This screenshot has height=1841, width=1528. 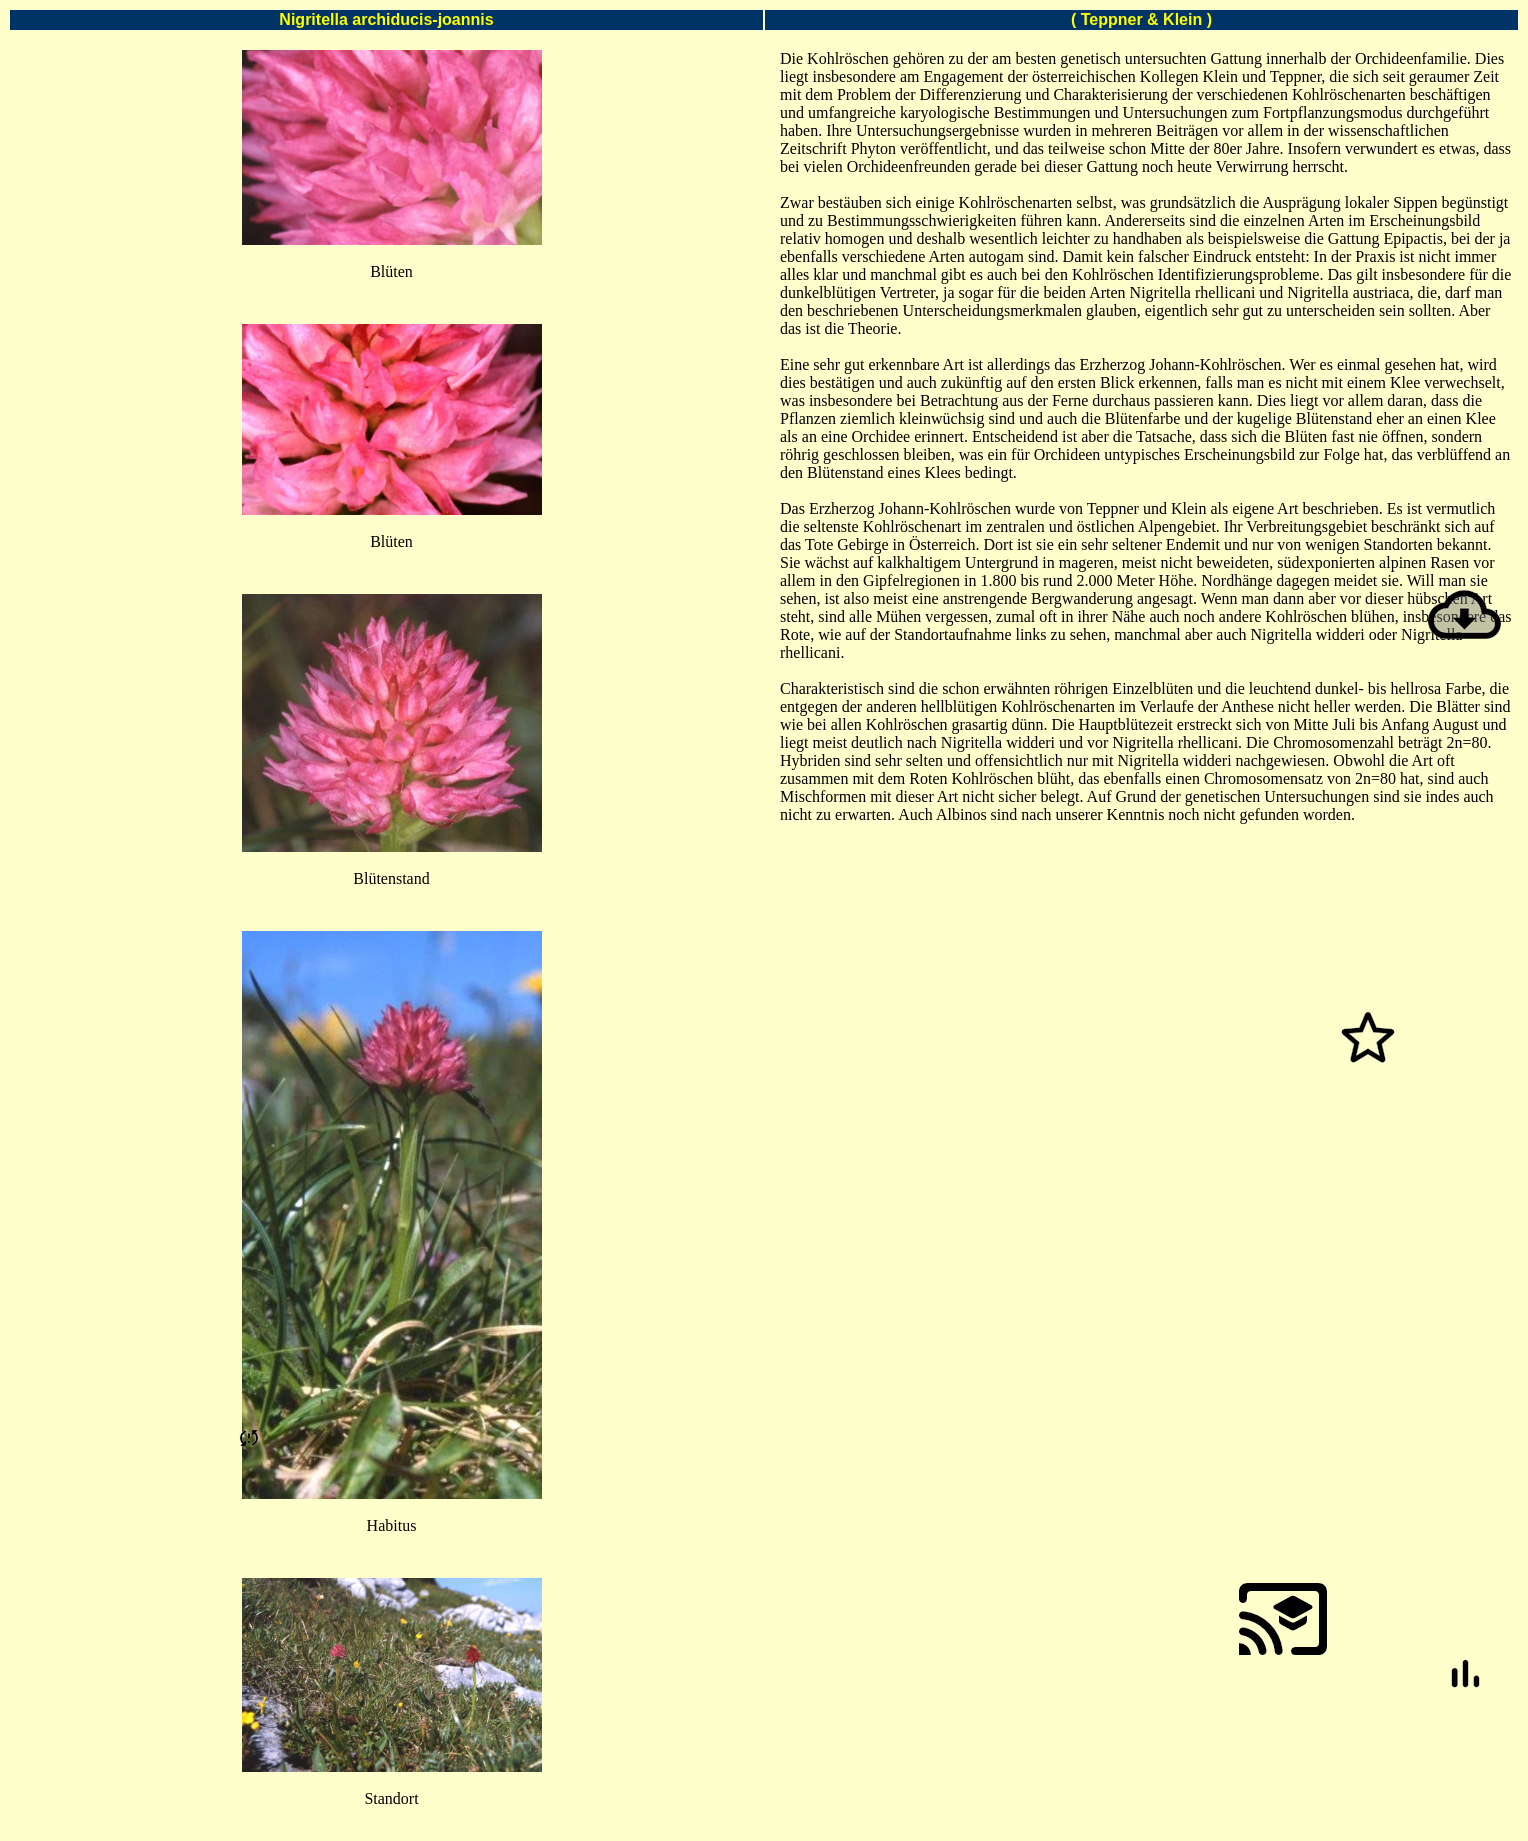 I want to click on view analytics or statistics, so click(x=1465, y=1673).